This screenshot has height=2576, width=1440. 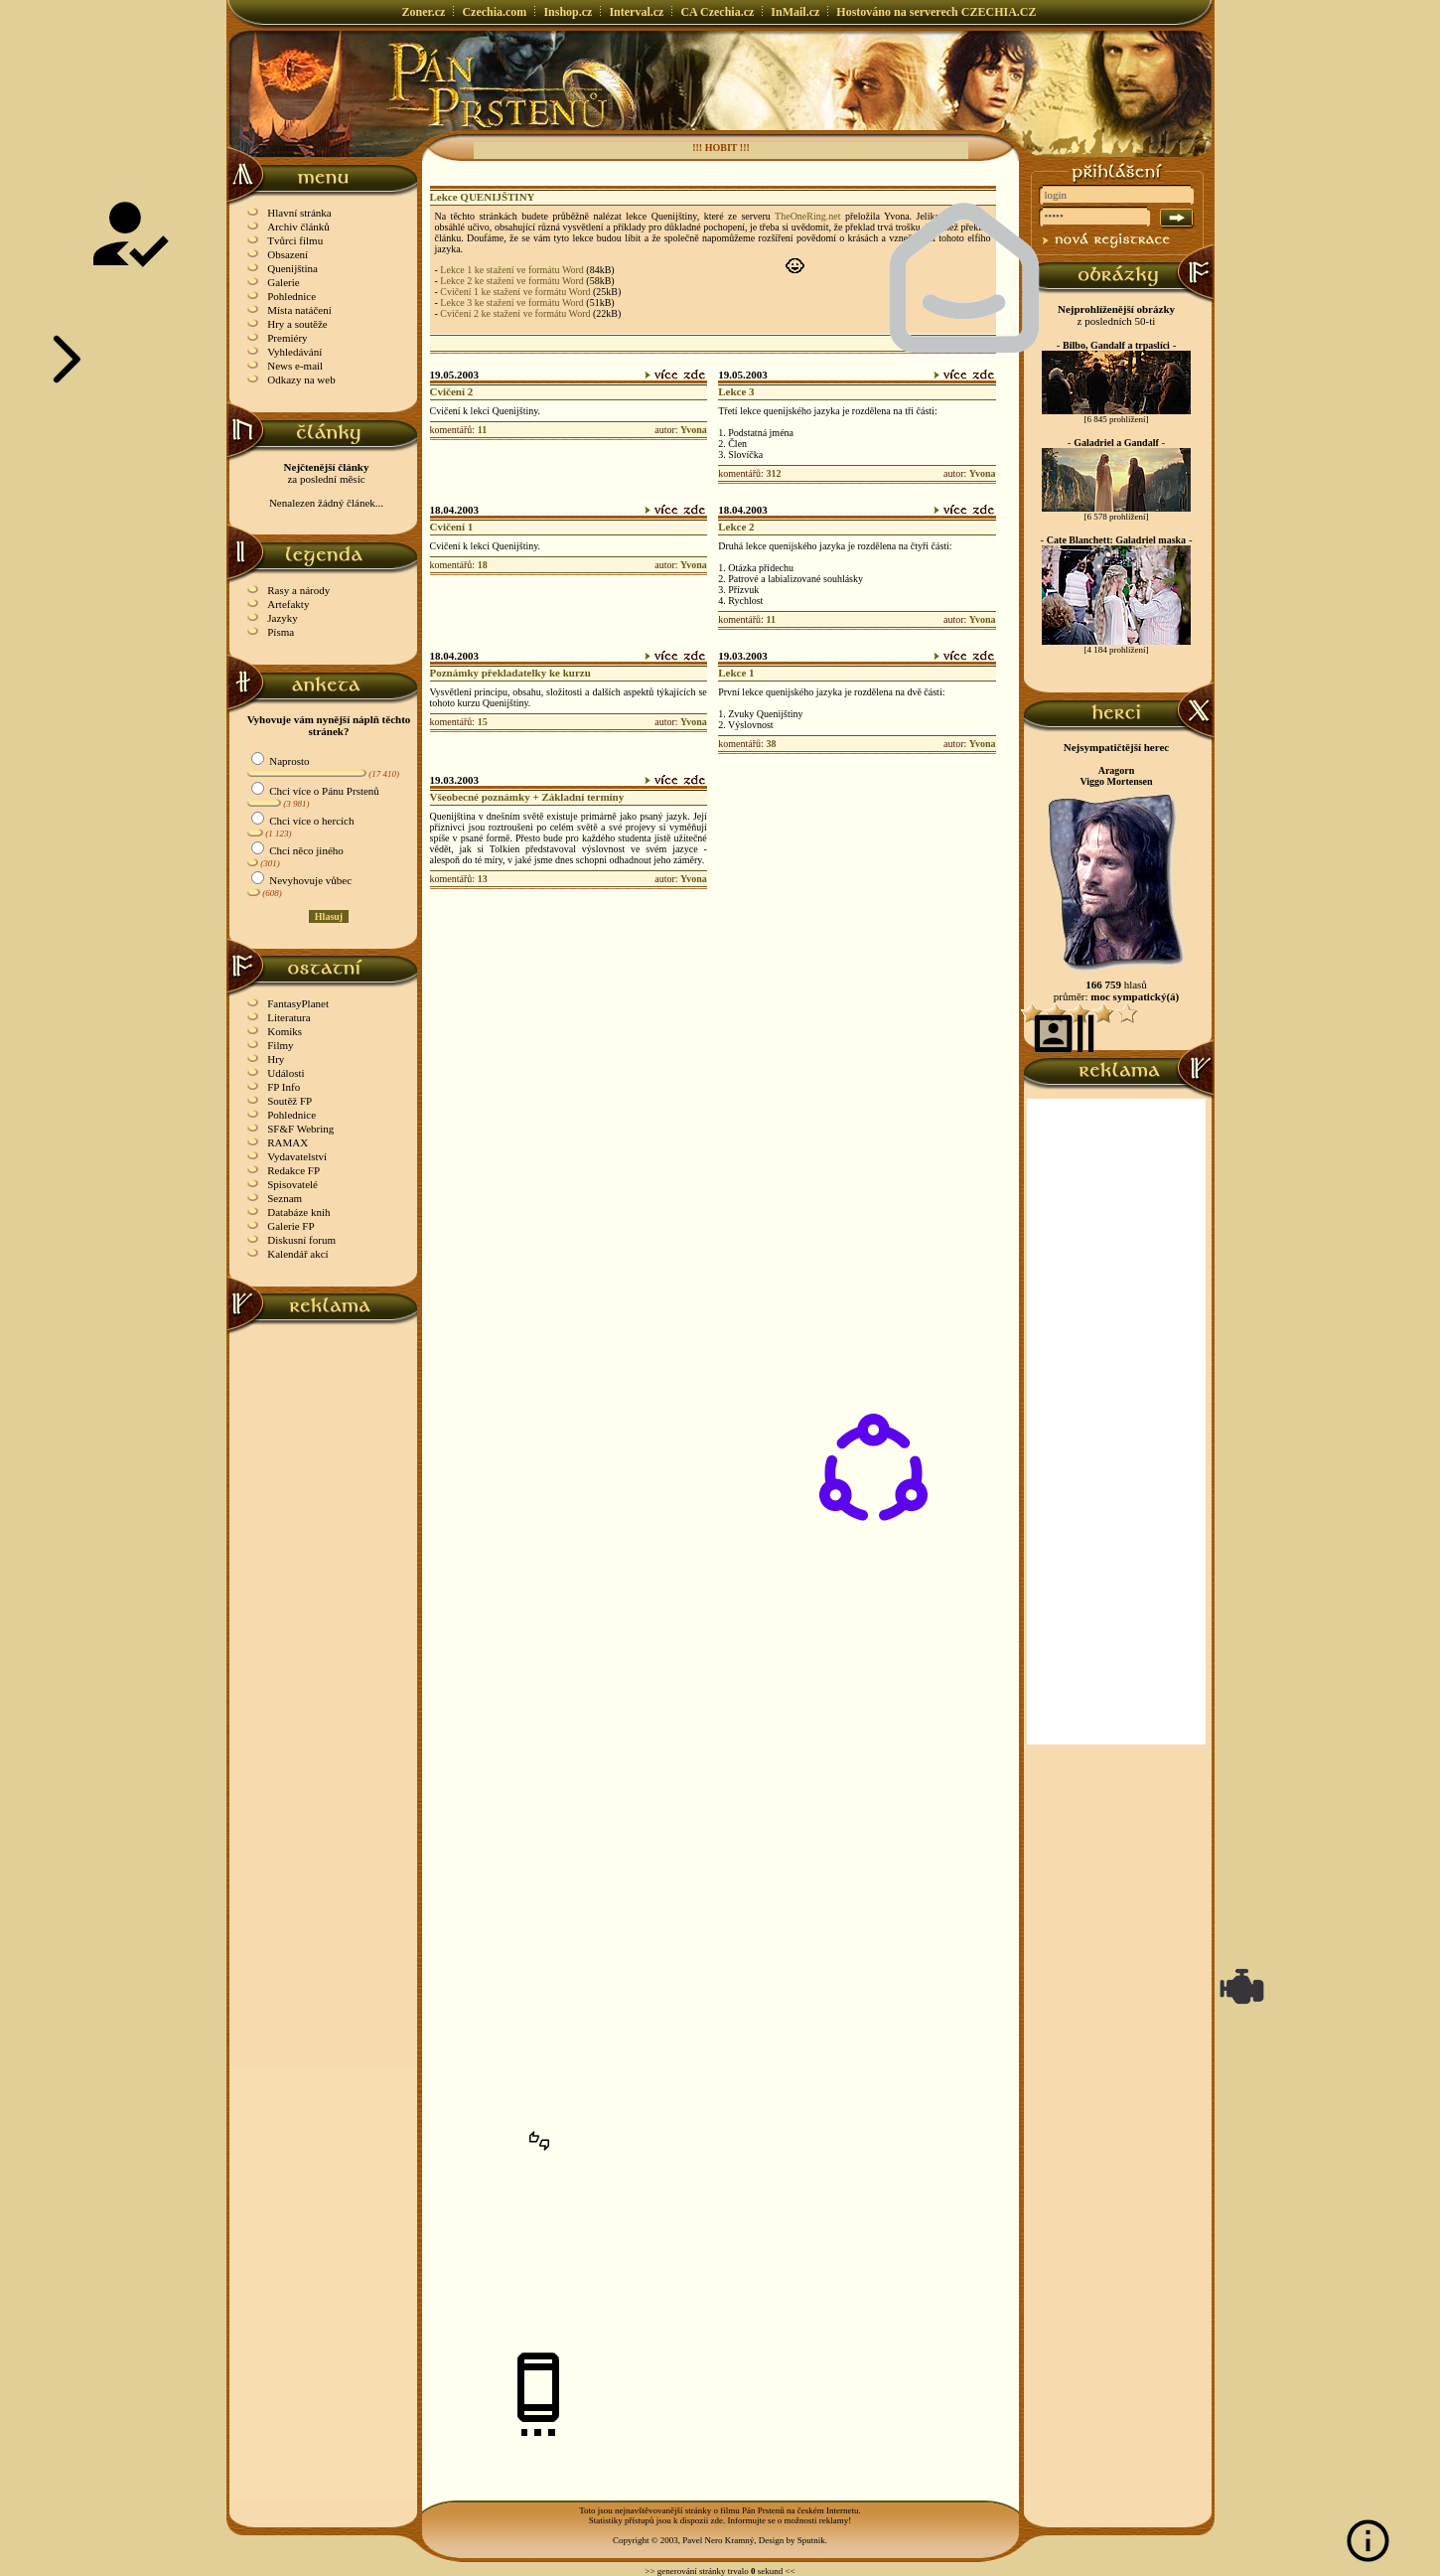 What do you see at coordinates (538, 2394) in the screenshot?
I see `access mobile device settings` at bounding box center [538, 2394].